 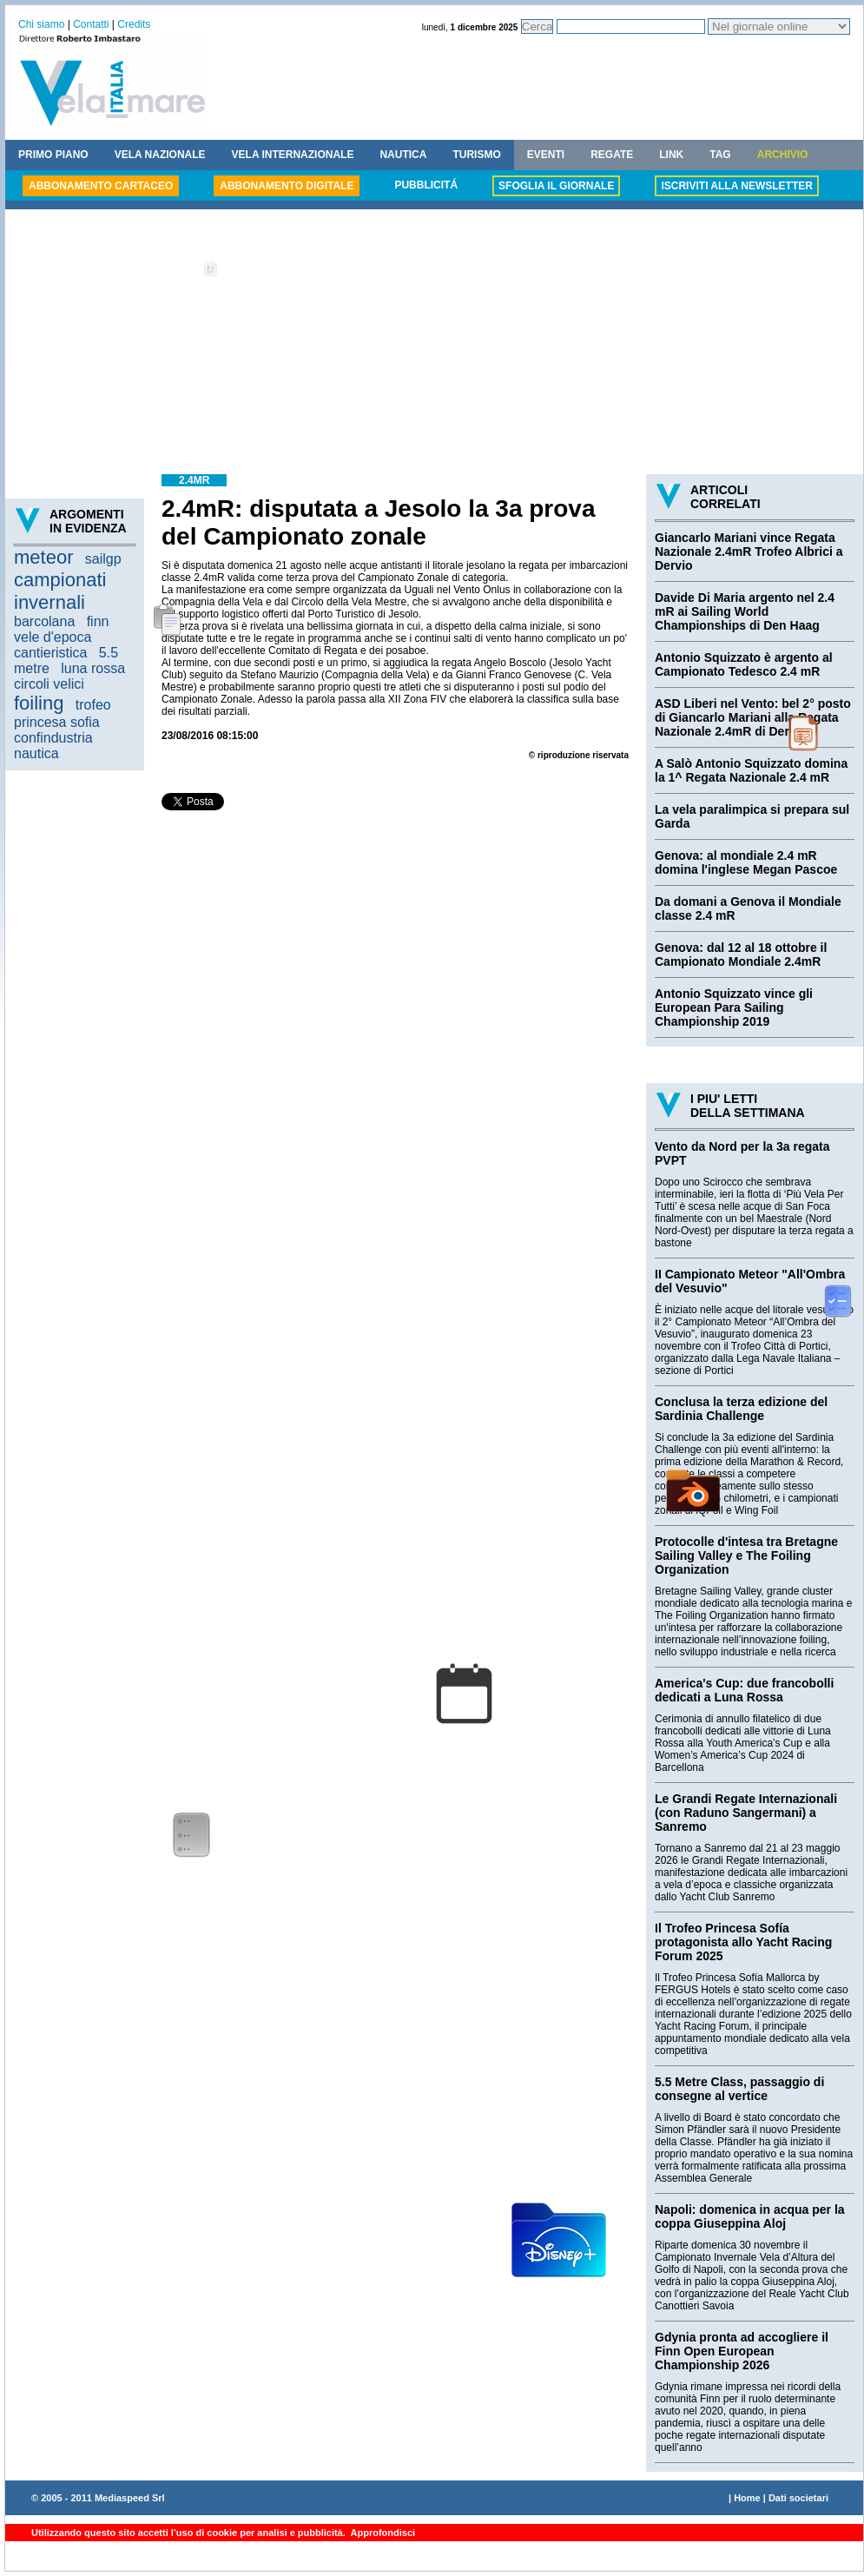 What do you see at coordinates (191, 1834) in the screenshot?
I see `access network server settings` at bounding box center [191, 1834].